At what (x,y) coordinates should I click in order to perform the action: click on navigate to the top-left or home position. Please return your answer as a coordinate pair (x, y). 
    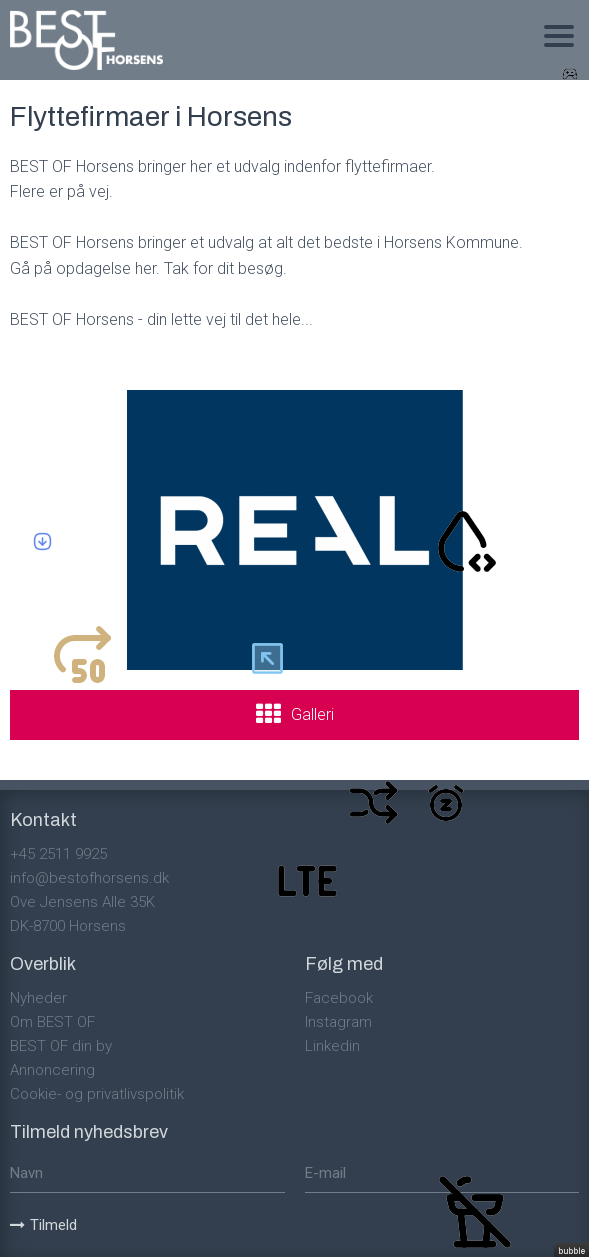
    Looking at the image, I should click on (267, 658).